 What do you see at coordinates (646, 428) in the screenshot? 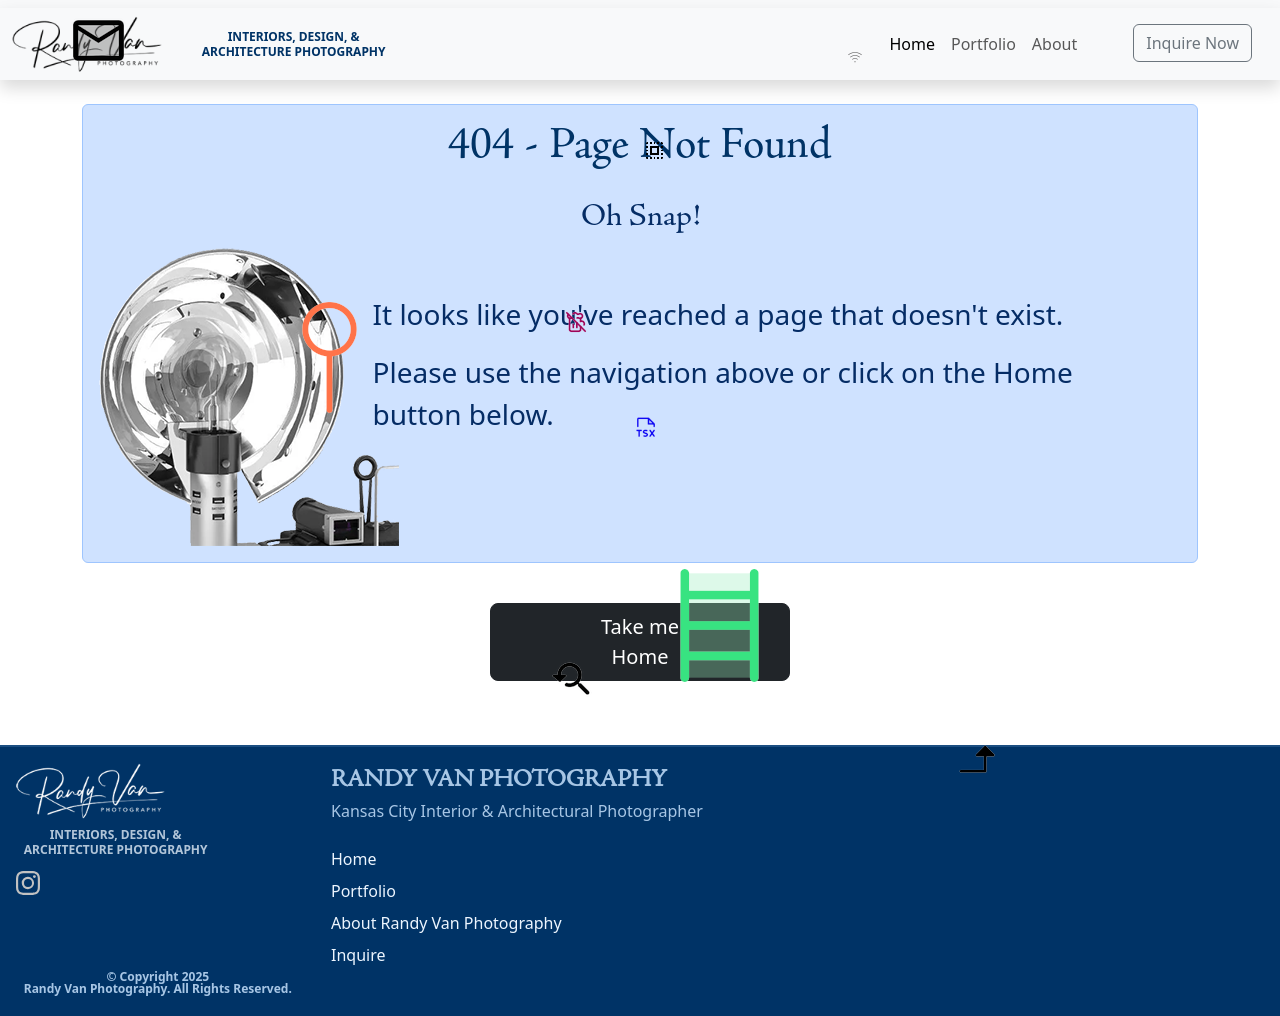
I see `a TypeScript React component file` at bounding box center [646, 428].